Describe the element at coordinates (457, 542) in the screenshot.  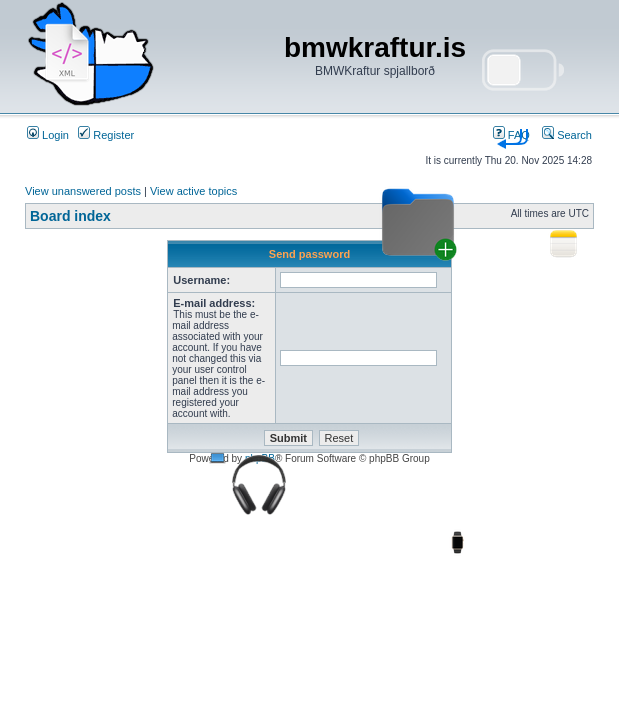
I see `apple watch device icon` at that location.